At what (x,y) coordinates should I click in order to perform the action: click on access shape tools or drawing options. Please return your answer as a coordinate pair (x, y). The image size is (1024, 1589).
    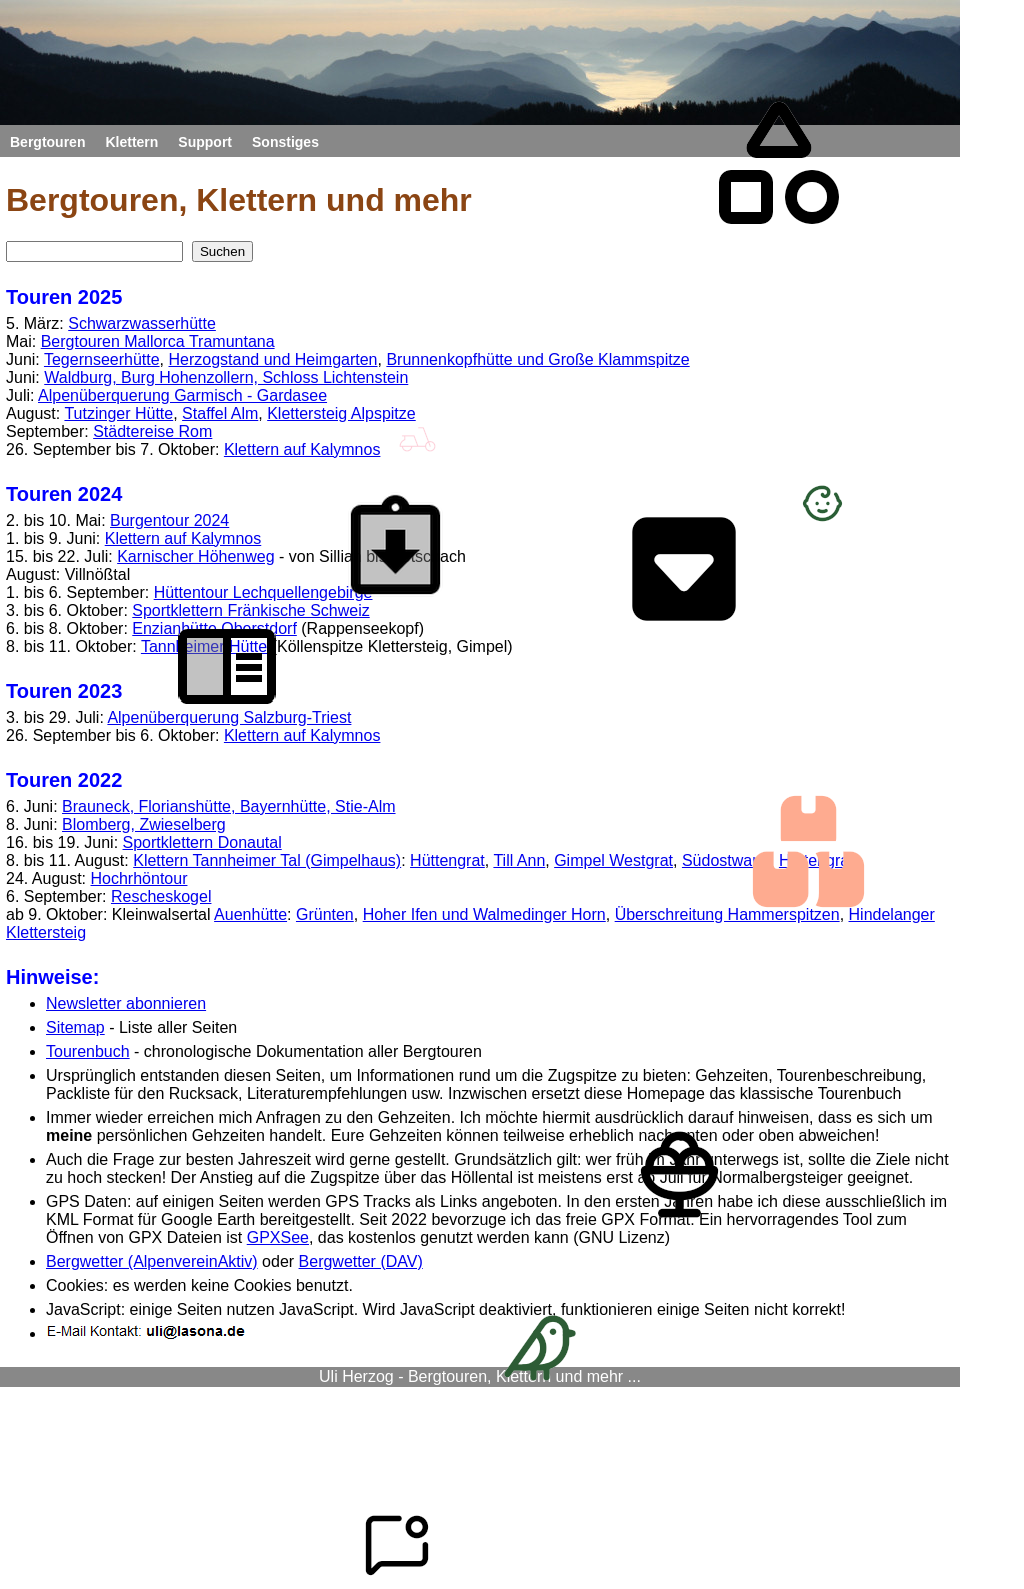
    Looking at the image, I should click on (779, 164).